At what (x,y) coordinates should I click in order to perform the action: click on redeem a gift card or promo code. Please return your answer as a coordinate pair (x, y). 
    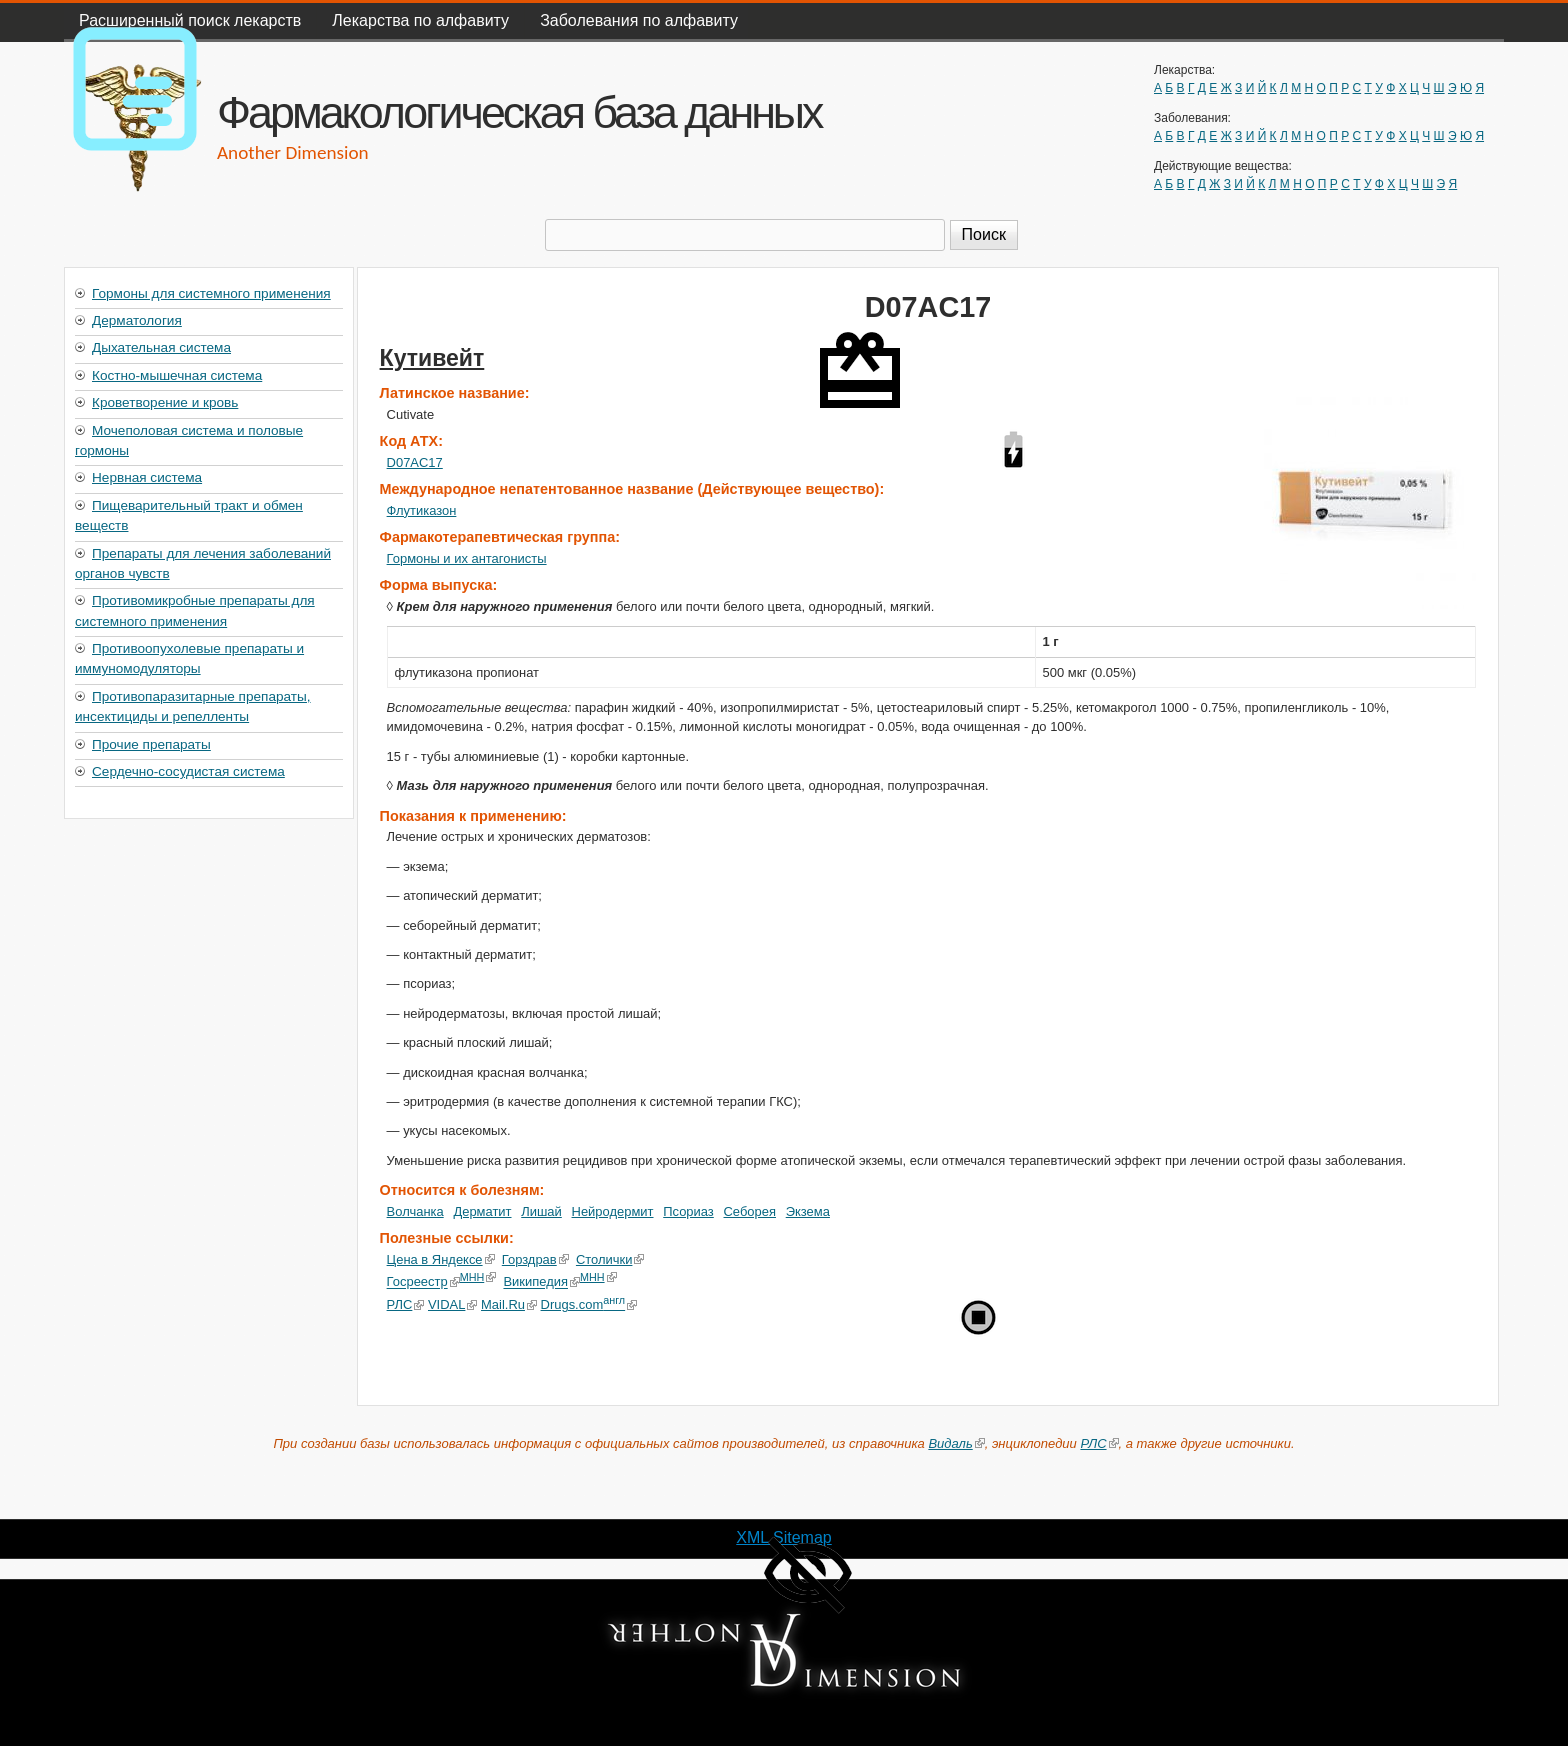
    Looking at the image, I should click on (860, 372).